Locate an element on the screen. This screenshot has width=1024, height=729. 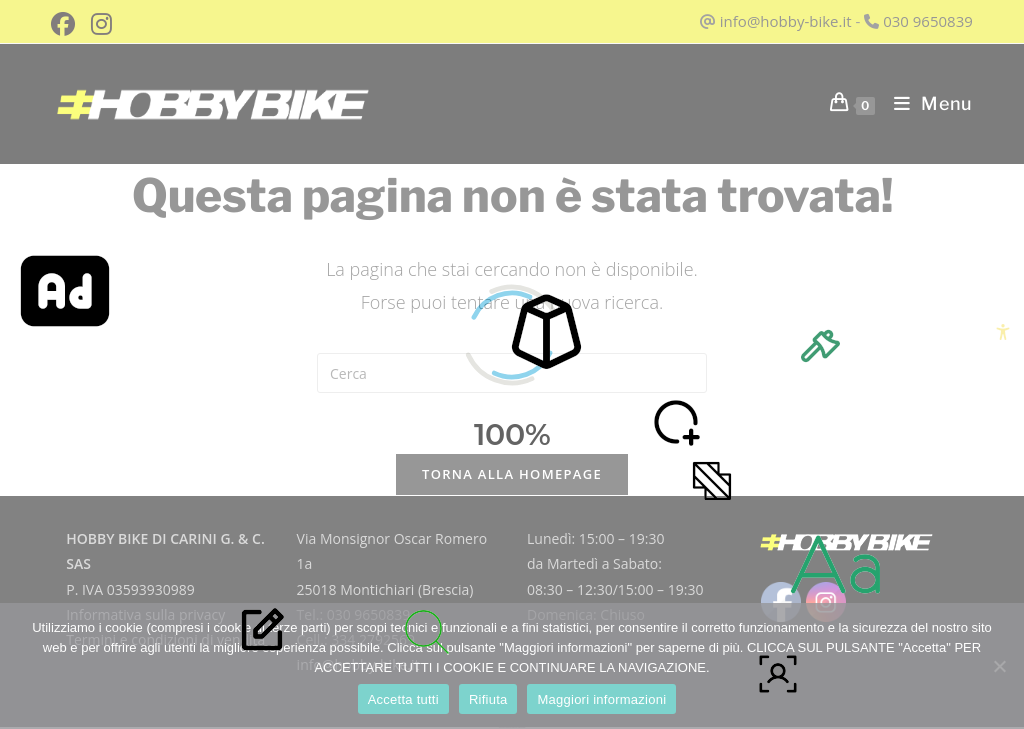
merge or combine selected layers is located at coordinates (712, 481).